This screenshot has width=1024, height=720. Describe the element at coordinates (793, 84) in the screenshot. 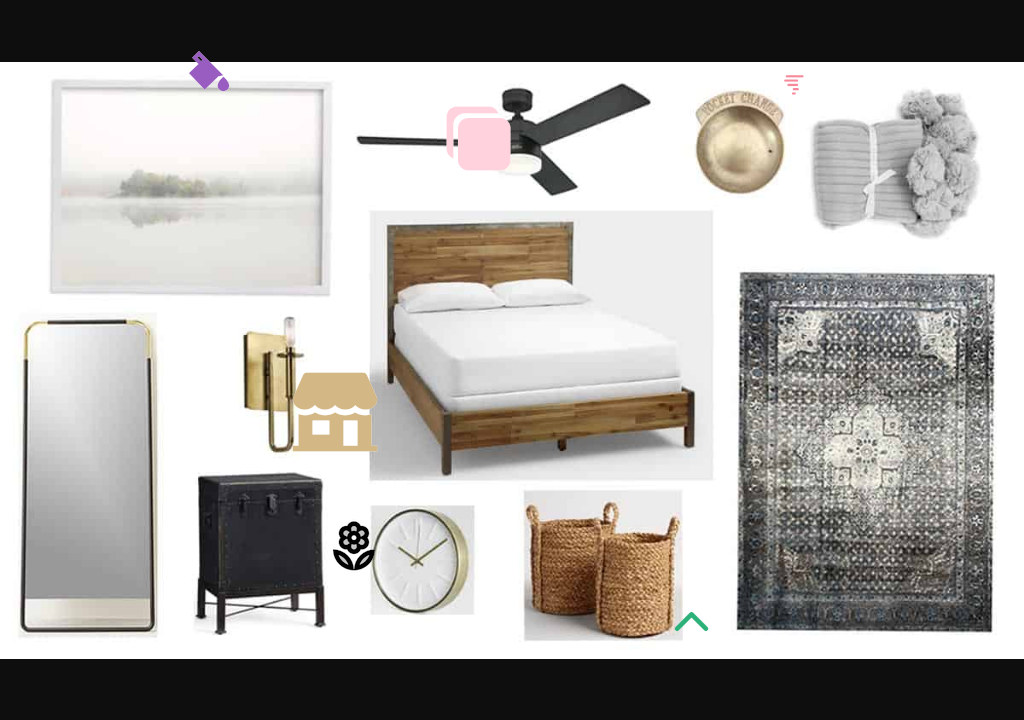

I see `indicates severe weather alert or tornado warning` at that location.